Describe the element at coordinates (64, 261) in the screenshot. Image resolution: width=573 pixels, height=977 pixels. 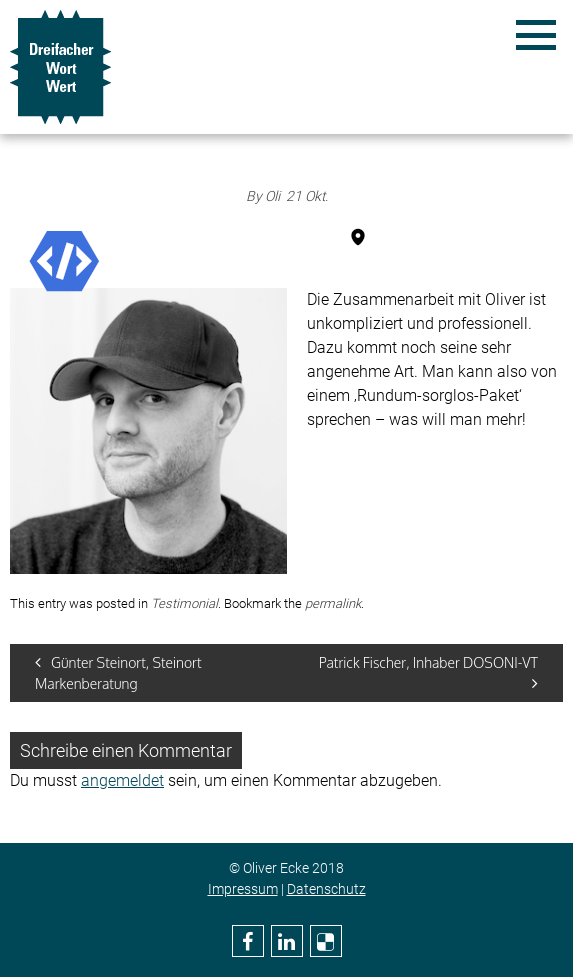
I see `indicates an early verified bot developer badge on discord` at that location.